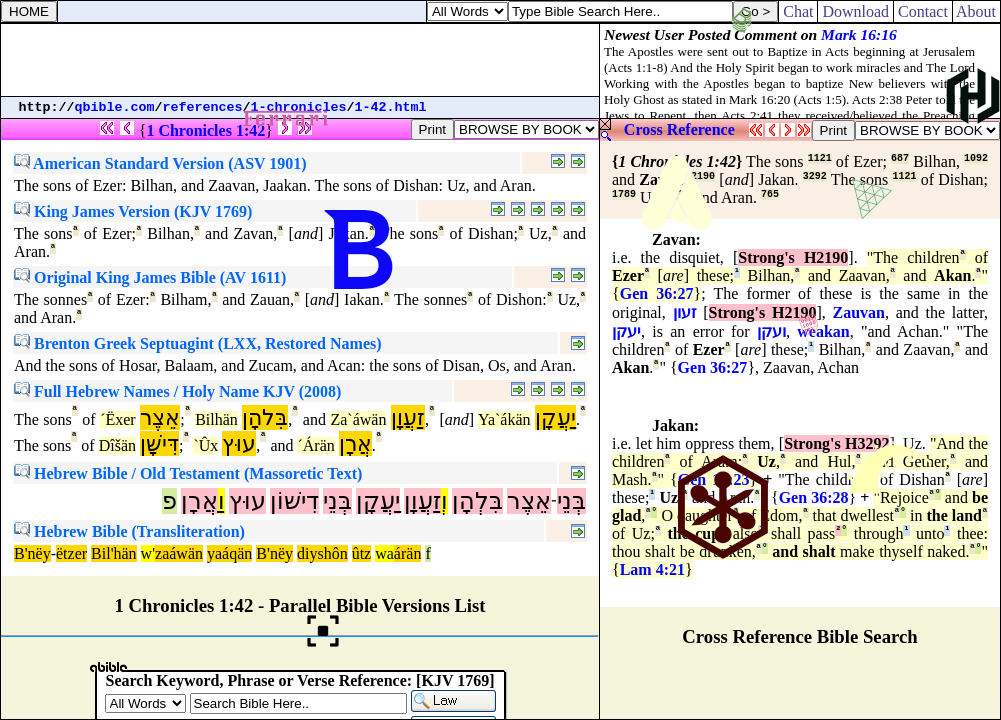 The height and width of the screenshot is (720, 1001). Describe the element at coordinates (358, 249) in the screenshot. I see `bitdefender antivirus app` at that location.